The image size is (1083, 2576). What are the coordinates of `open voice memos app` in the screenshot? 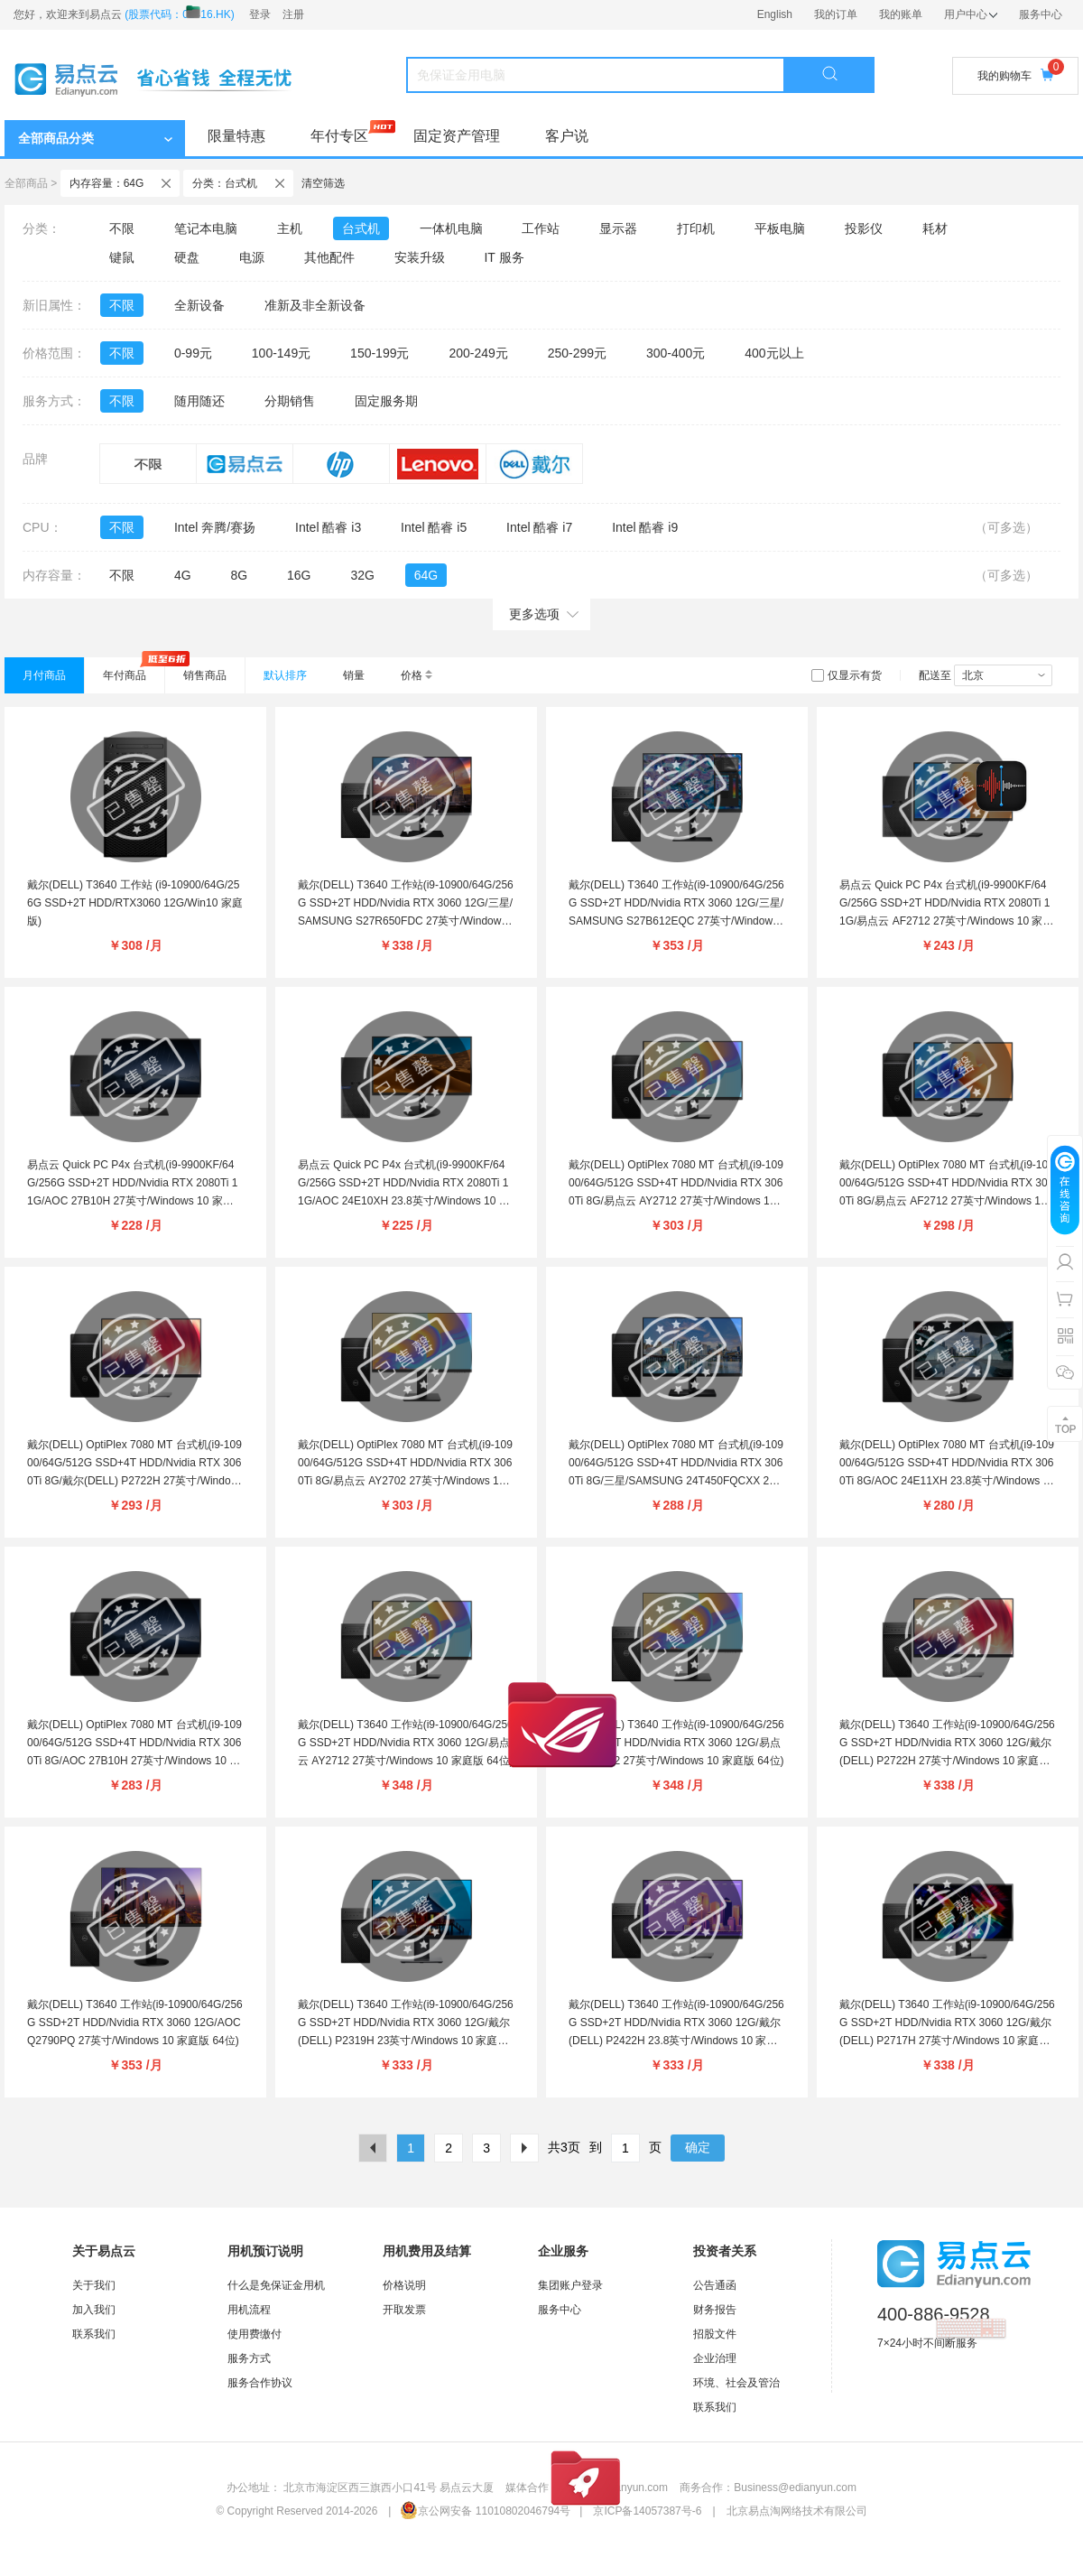 It's located at (1001, 786).